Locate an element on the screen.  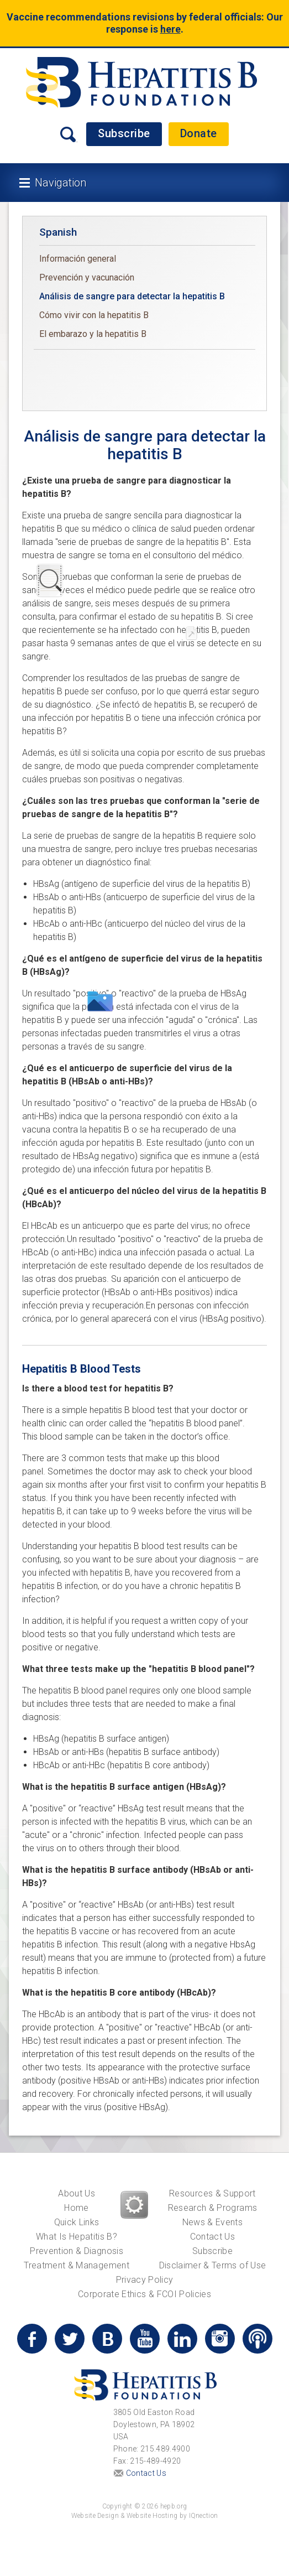
open the log viewer application is located at coordinates (50, 580).